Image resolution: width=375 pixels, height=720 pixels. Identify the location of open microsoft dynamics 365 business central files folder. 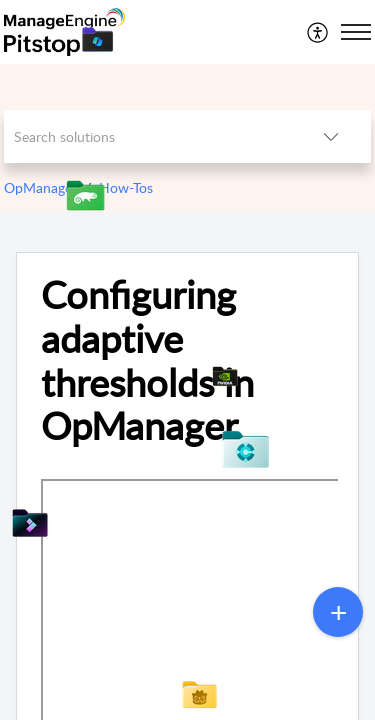
(245, 450).